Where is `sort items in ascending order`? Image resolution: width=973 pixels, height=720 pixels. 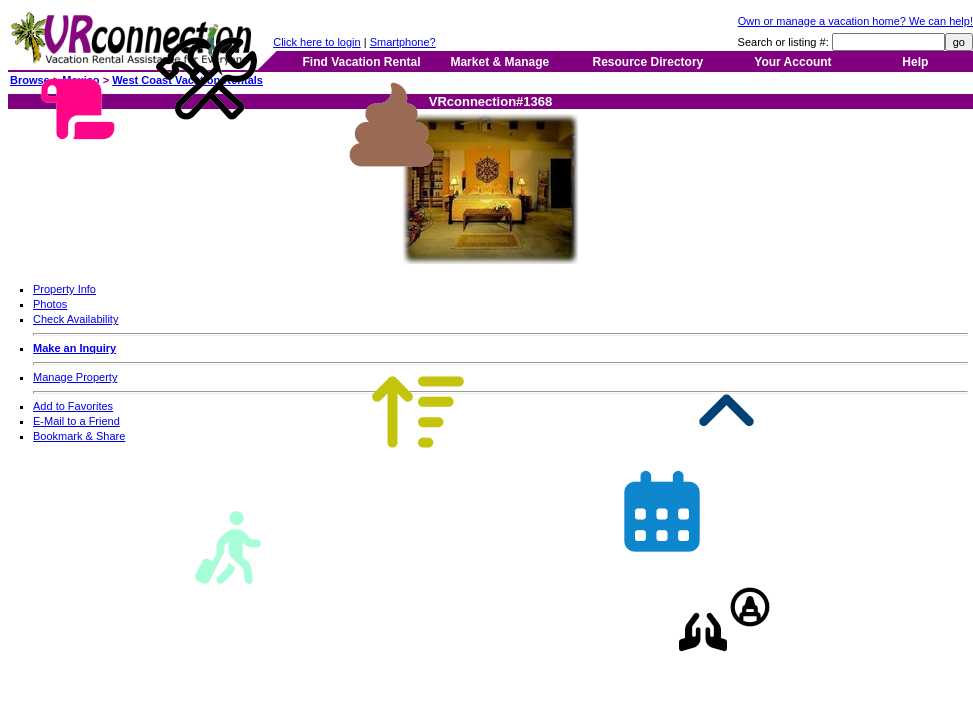
sort items in ascending order is located at coordinates (418, 412).